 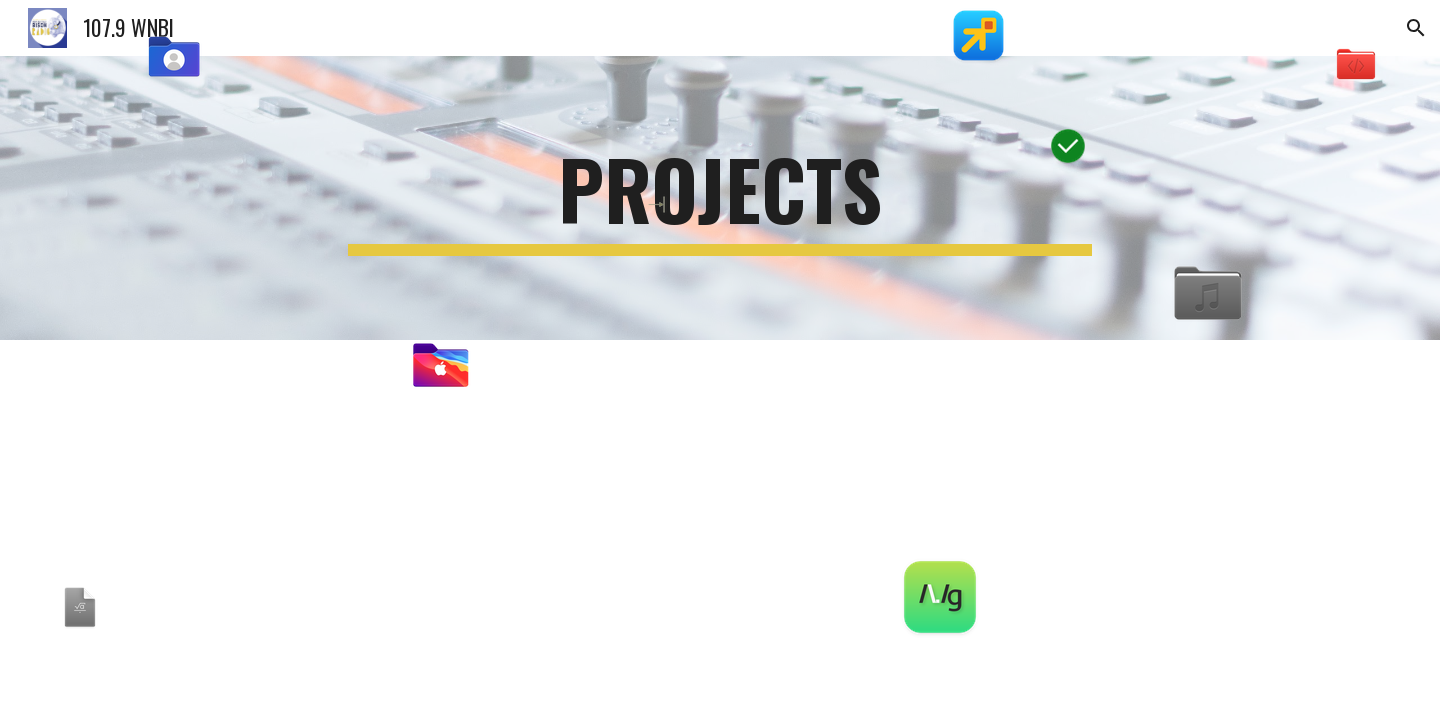 I want to click on open an opendocument formula file, so click(x=80, y=608).